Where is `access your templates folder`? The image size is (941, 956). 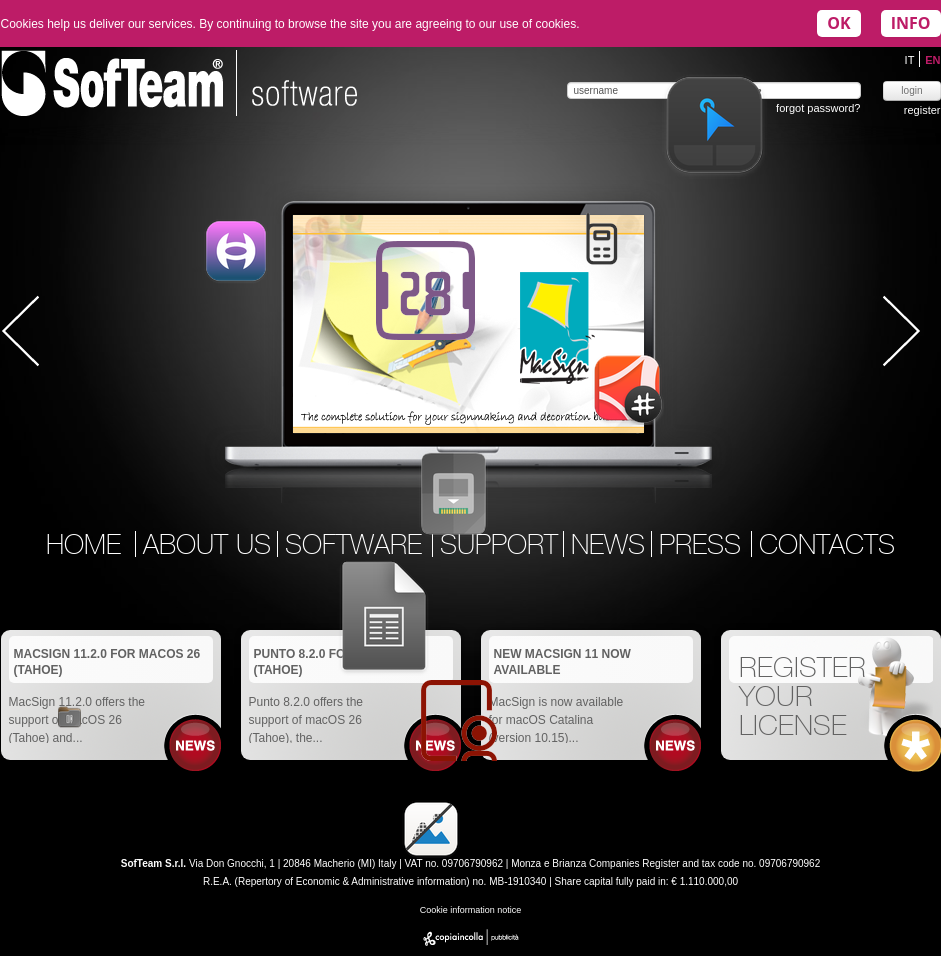 access your templates folder is located at coordinates (69, 716).